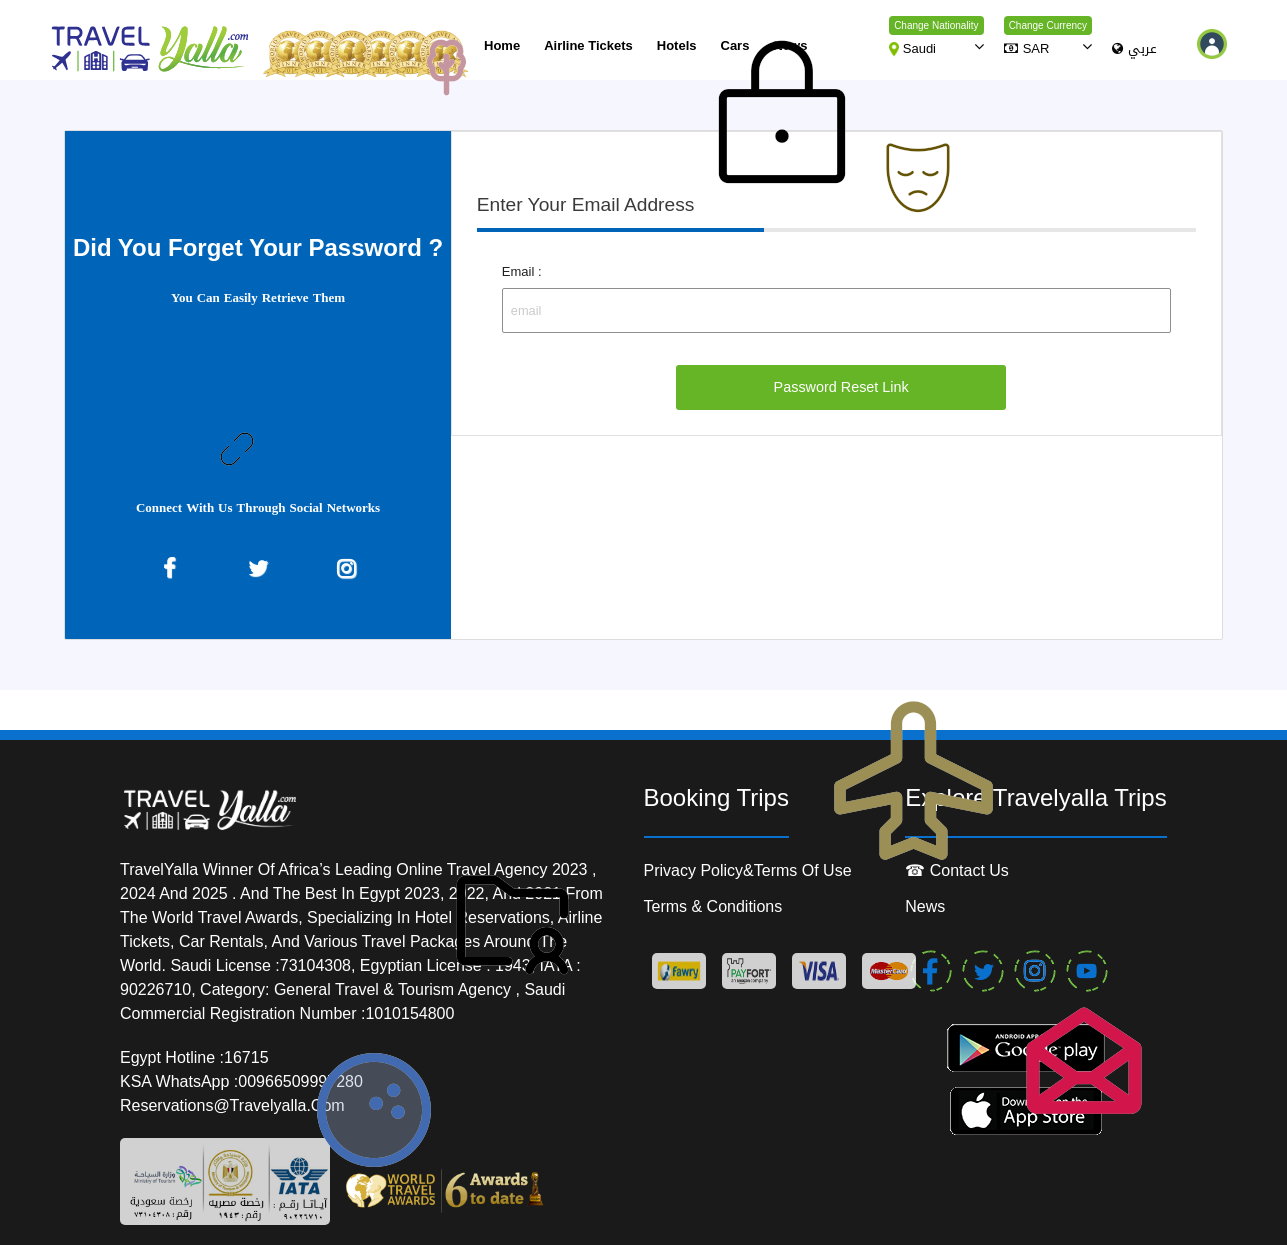 The height and width of the screenshot is (1245, 1287). What do you see at coordinates (782, 120) in the screenshot?
I see `indicates a locked or secured item` at bounding box center [782, 120].